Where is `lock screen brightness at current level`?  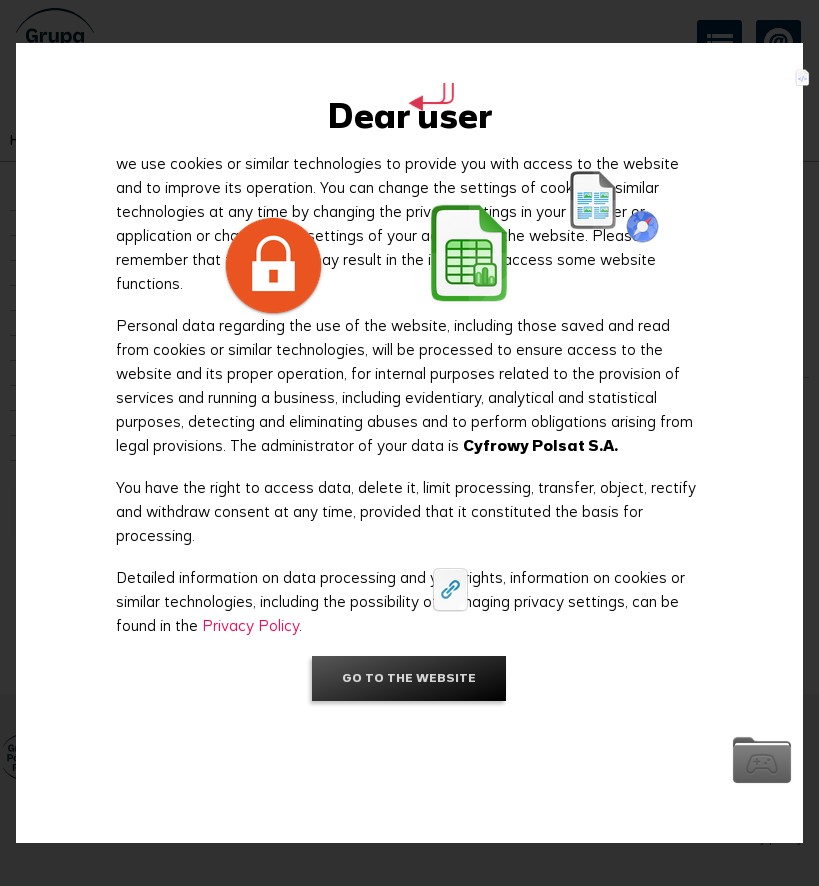 lock screen brightness at current level is located at coordinates (273, 265).